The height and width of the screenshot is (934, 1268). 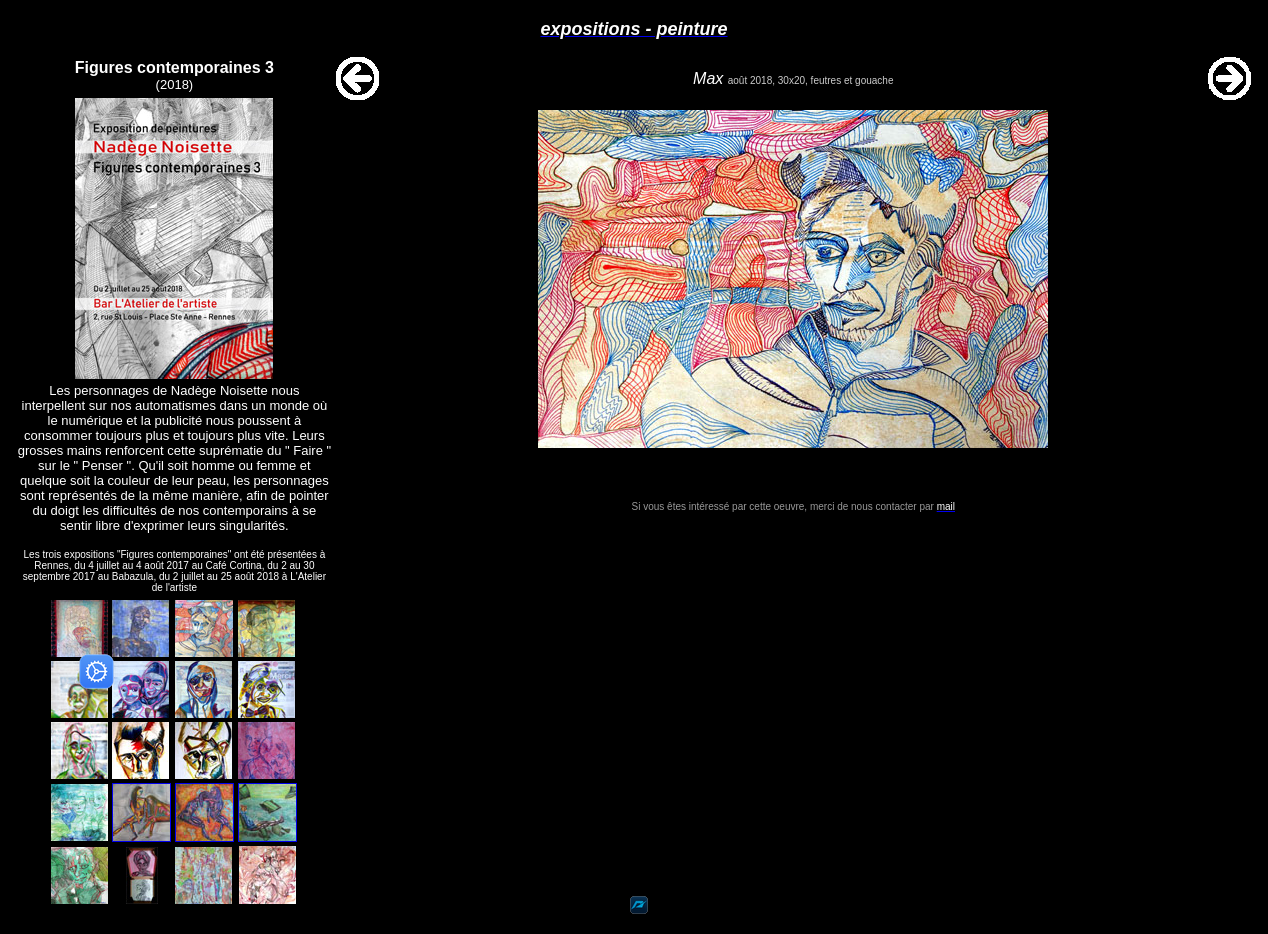 I want to click on launch need for speed racing game, so click(x=639, y=905).